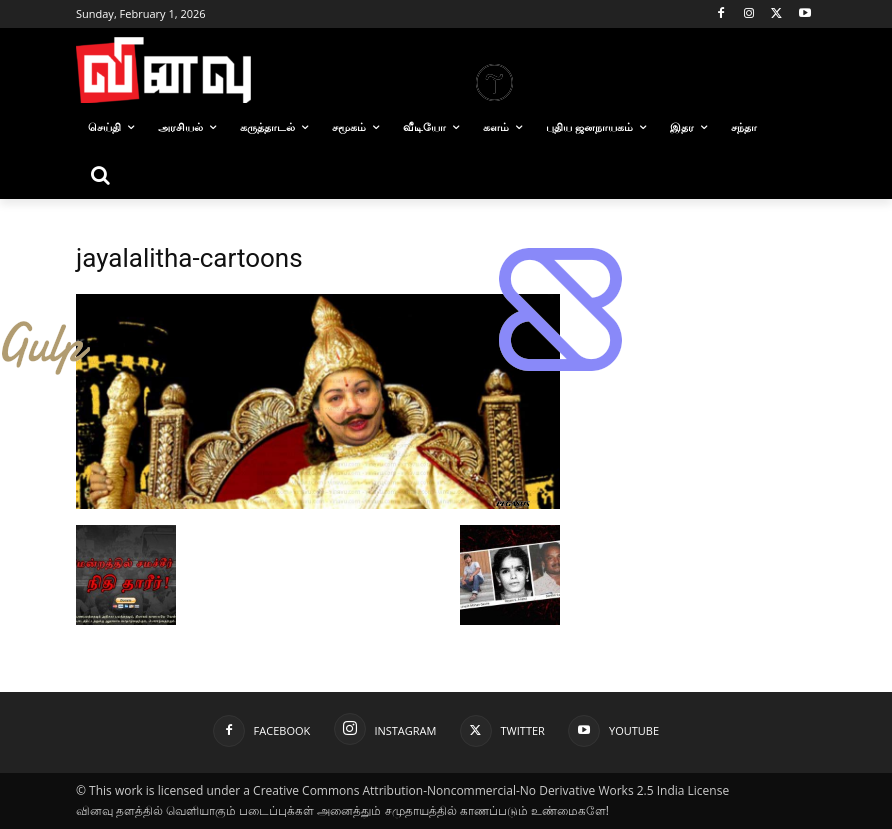  I want to click on Pegasus Airlines logo, so click(513, 504).